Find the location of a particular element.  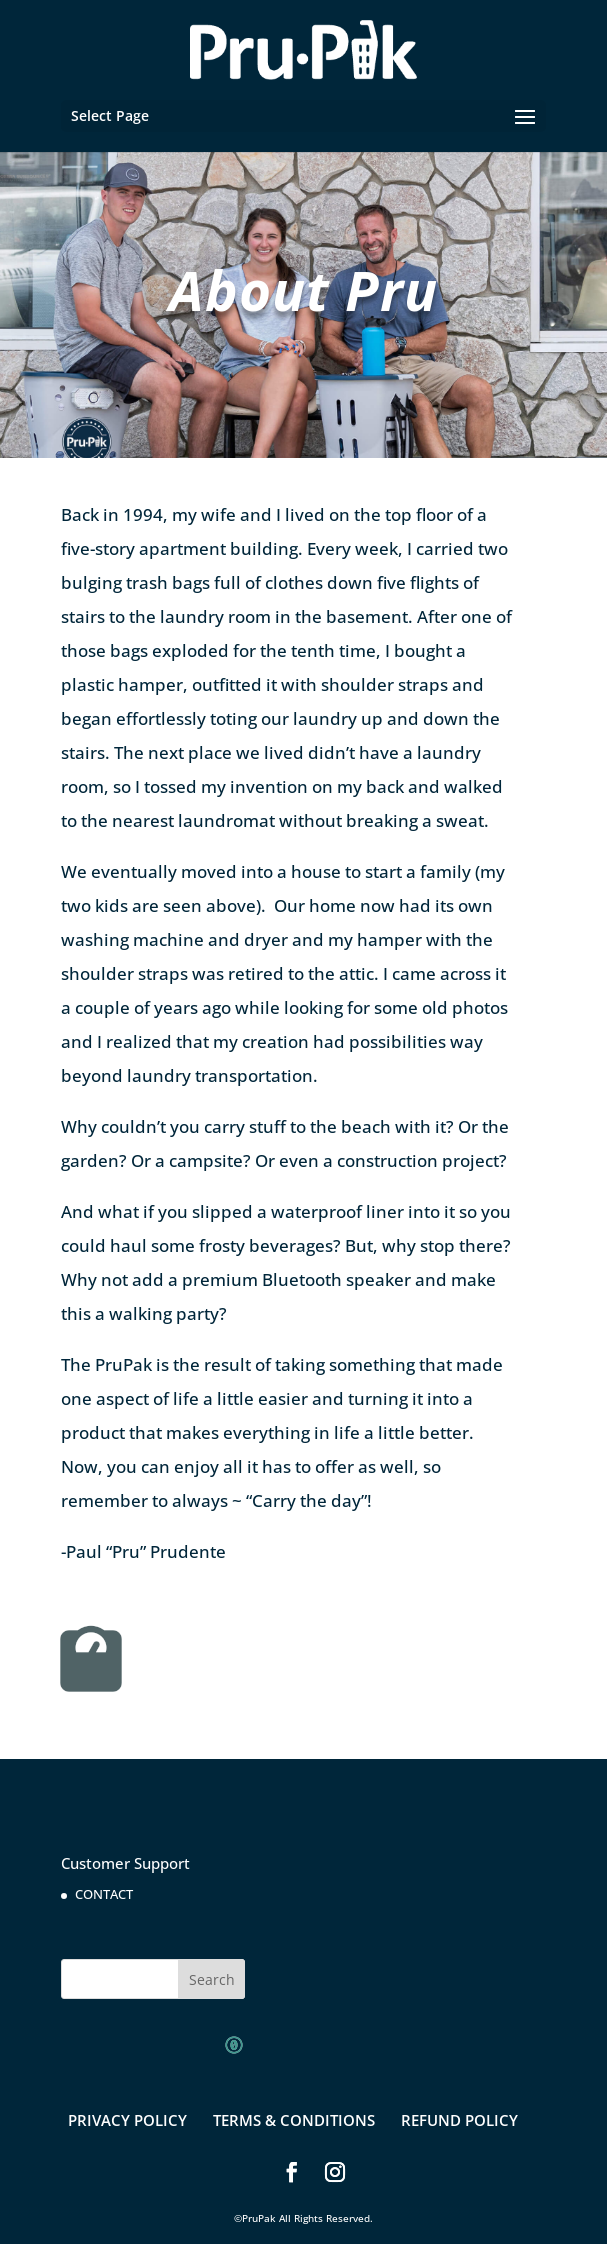

view weight or body measurements is located at coordinates (91, 1661).